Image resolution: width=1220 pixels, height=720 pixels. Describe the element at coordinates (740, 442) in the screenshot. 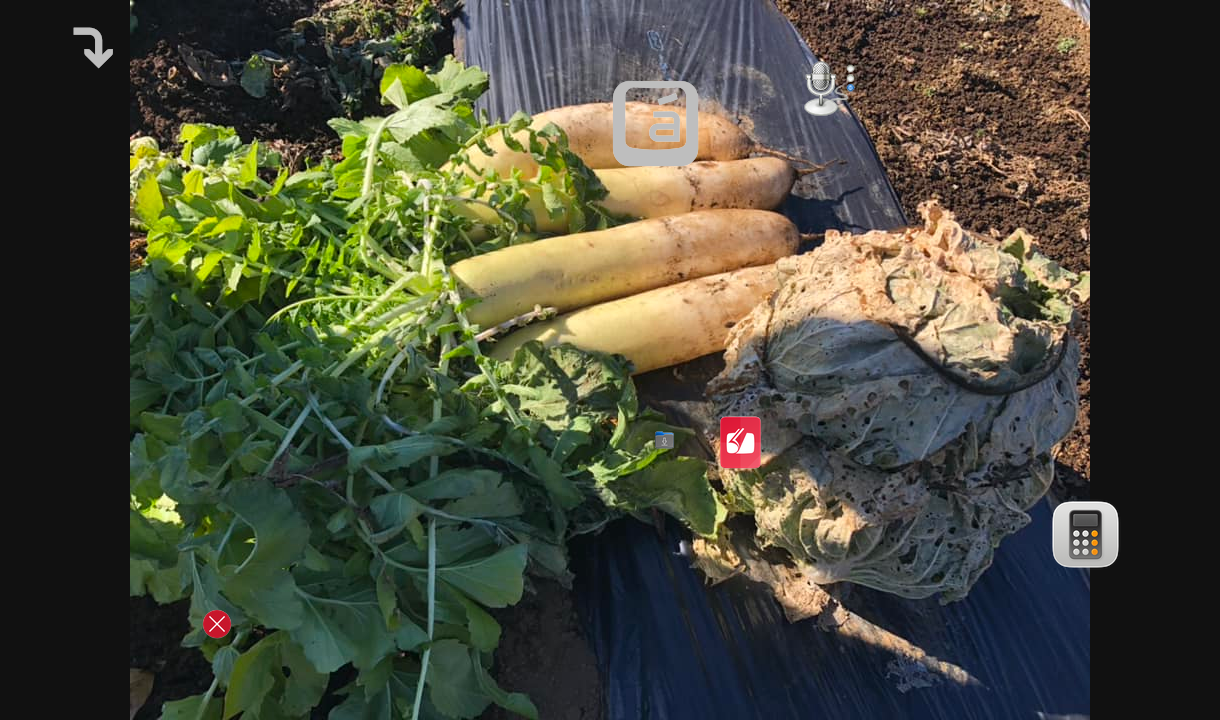

I see `an eps vector file format` at that location.